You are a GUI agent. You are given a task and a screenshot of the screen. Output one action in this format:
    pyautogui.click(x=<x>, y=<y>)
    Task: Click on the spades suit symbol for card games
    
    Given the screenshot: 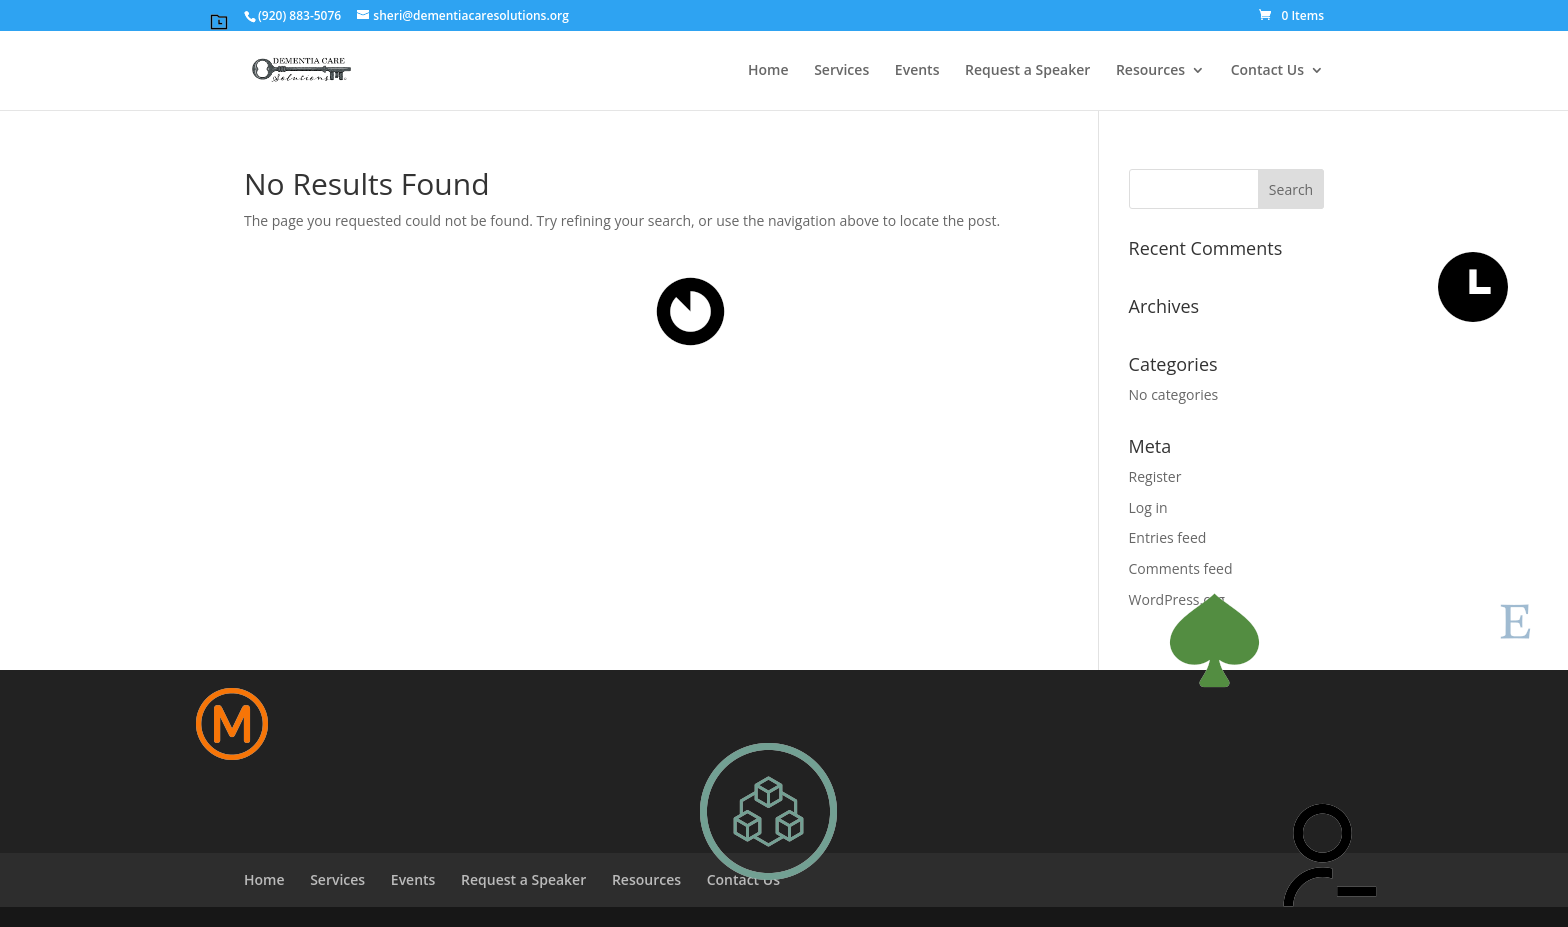 What is the action you would take?
    pyautogui.click(x=1214, y=642)
    